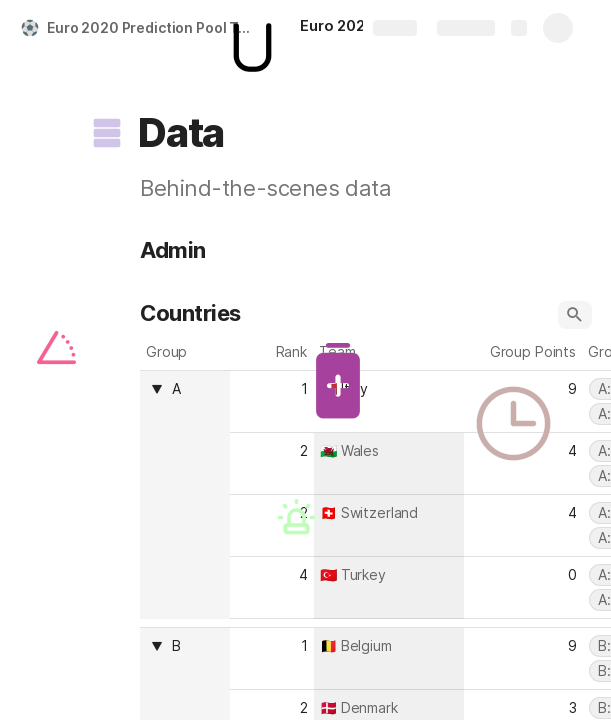 This screenshot has height=720, width=611. What do you see at coordinates (296, 517) in the screenshot?
I see `indicates urgent or high-priority notification` at bounding box center [296, 517].